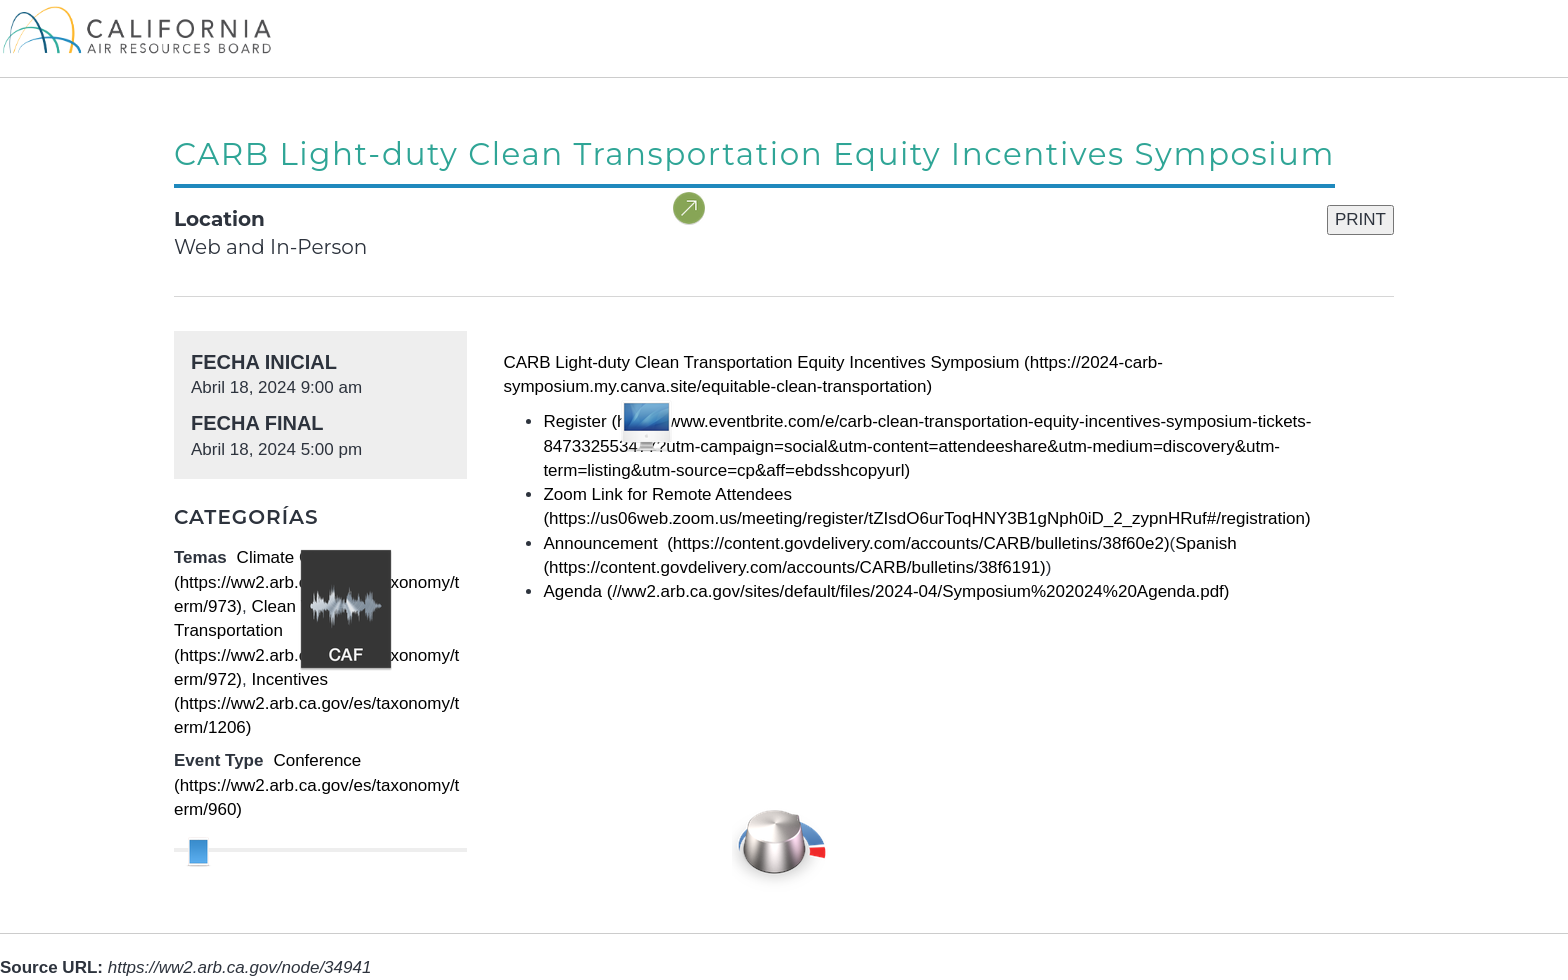  Describe the element at coordinates (646, 421) in the screenshot. I see `represents a connected iMac G5 desktop computer` at that location.